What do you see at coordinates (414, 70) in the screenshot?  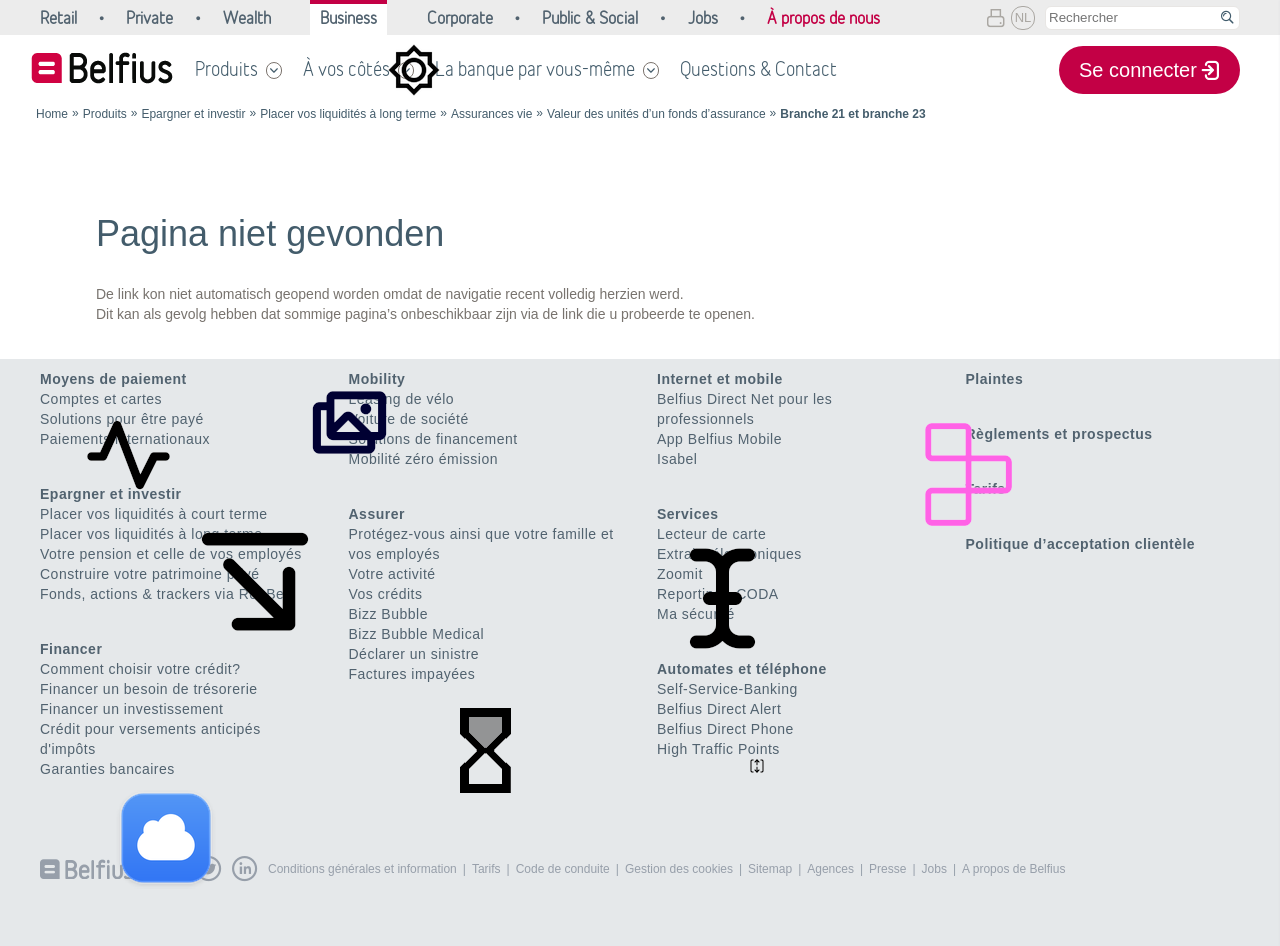 I see `adjust screen brightness settings` at bounding box center [414, 70].